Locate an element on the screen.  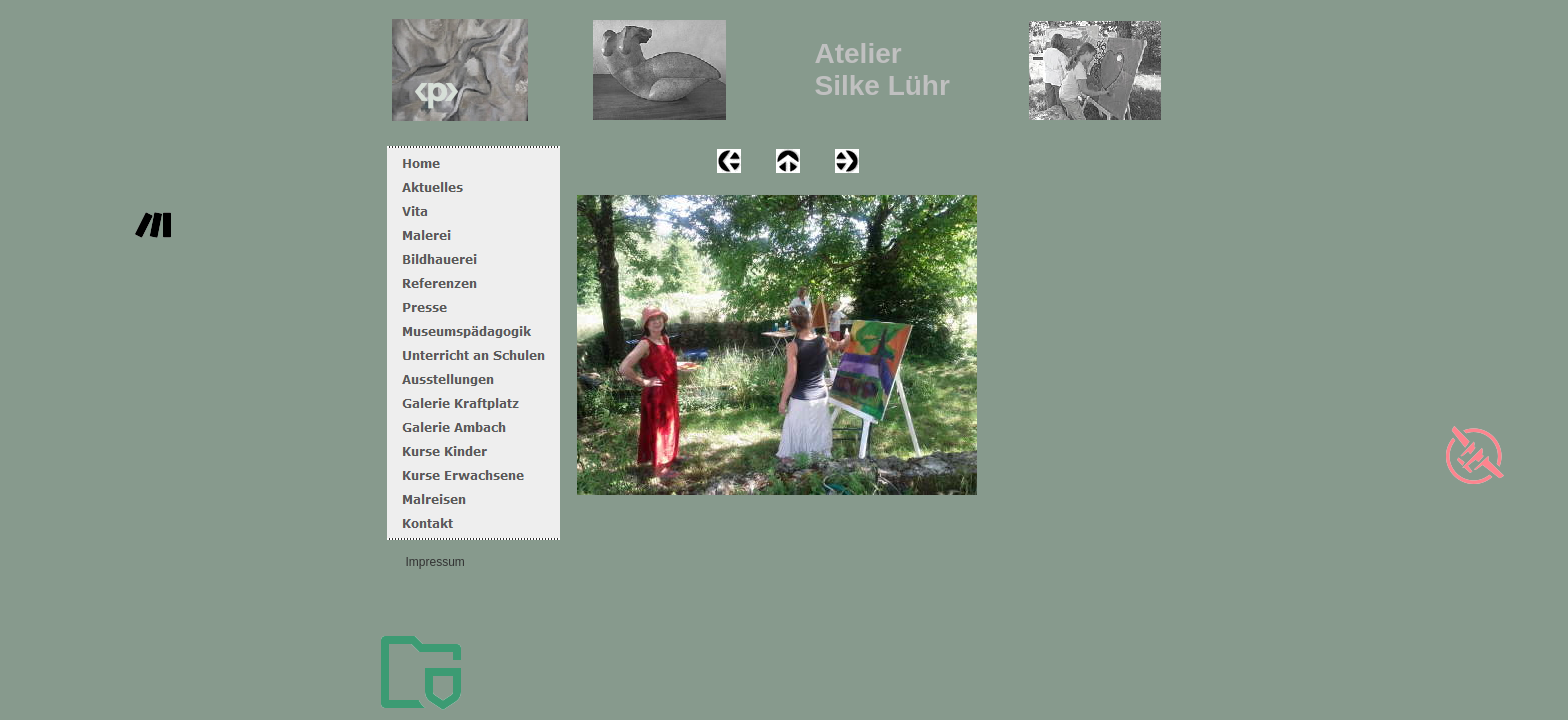
access protected or secure files is located at coordinates (421, 672).